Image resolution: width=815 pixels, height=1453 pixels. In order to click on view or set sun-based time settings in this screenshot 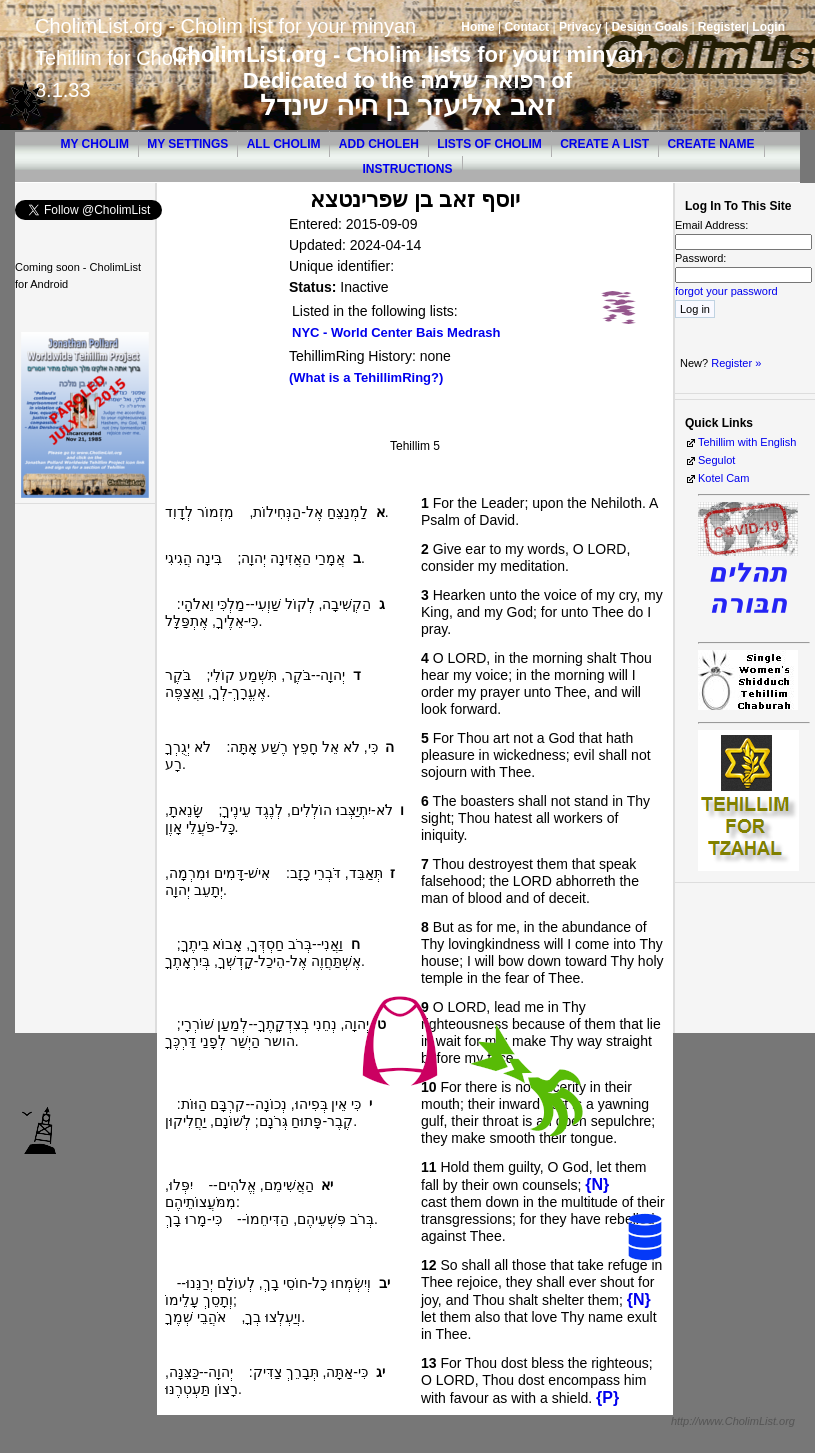, I will do `click(25, 101)`.